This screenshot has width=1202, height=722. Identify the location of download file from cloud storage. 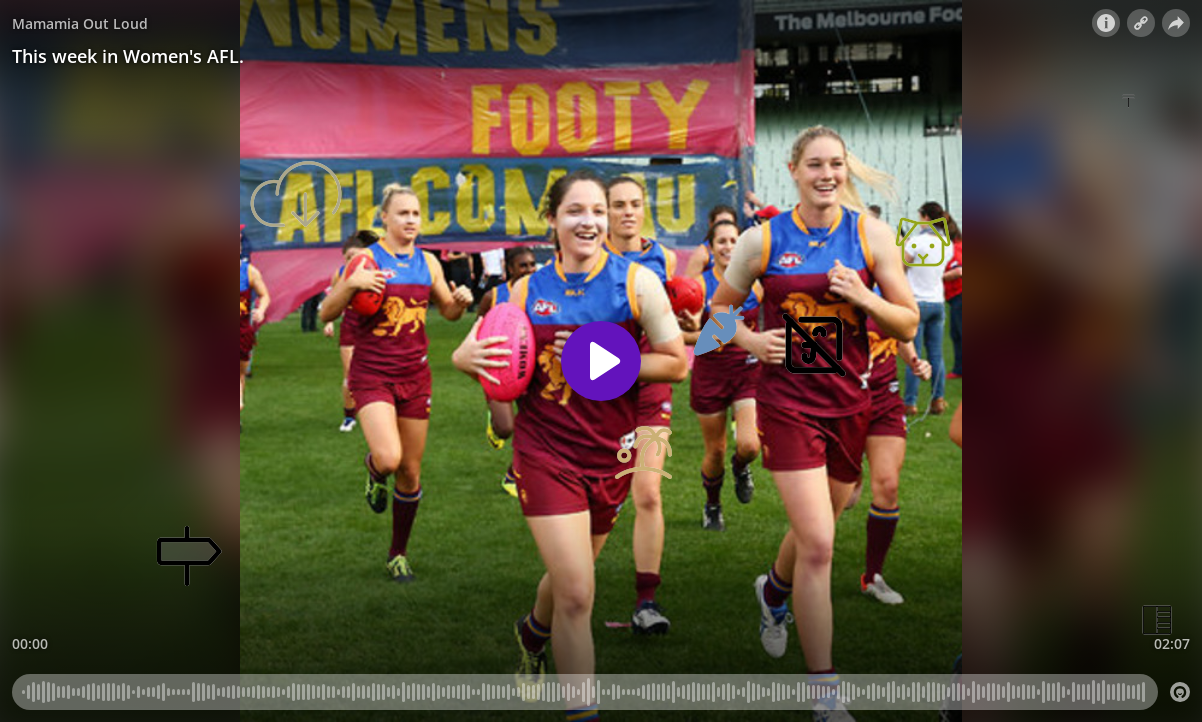
(296, 194).